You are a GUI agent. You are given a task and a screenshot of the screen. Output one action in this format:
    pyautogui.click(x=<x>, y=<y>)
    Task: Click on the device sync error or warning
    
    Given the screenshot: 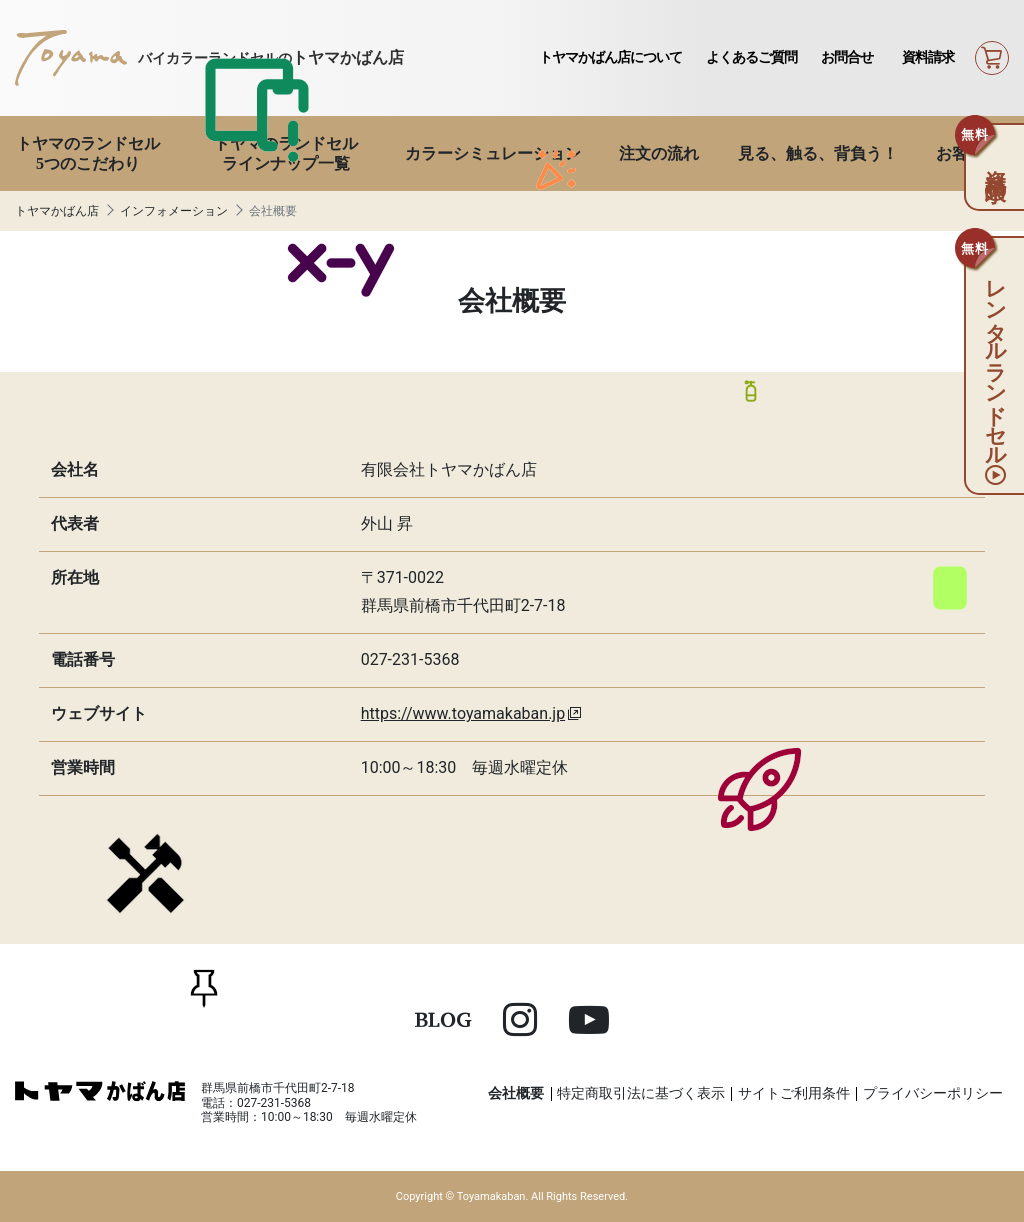 What is the action you would take?
    pyautogui.click(x=257, y=105)
    